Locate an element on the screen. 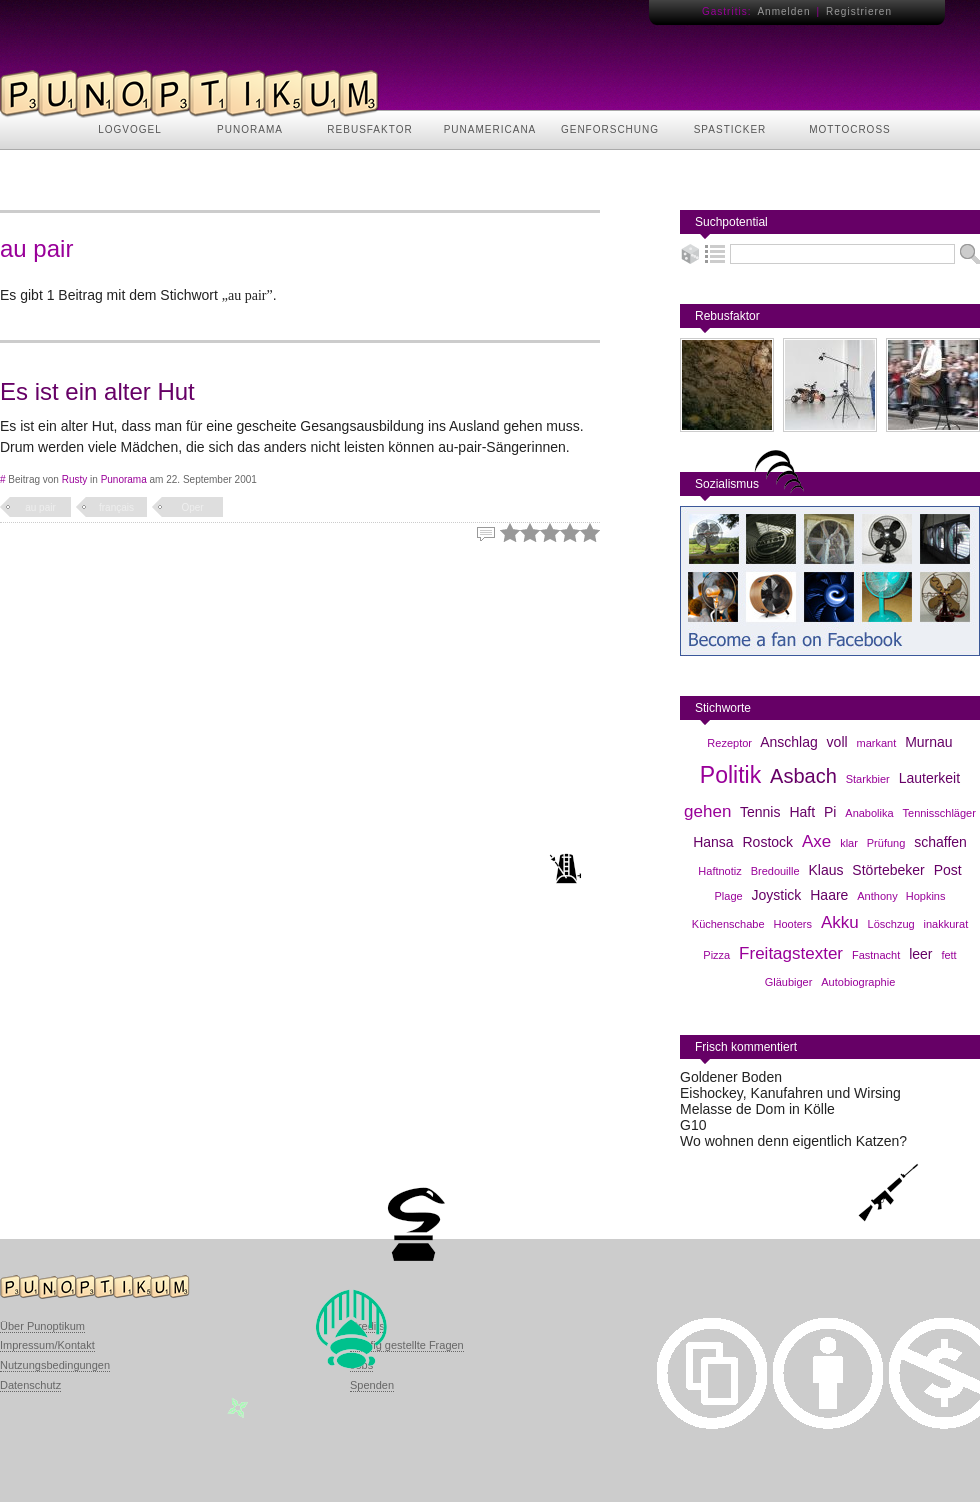  select the FN FAL rifle weapon is located at coordinates (888, 1192).